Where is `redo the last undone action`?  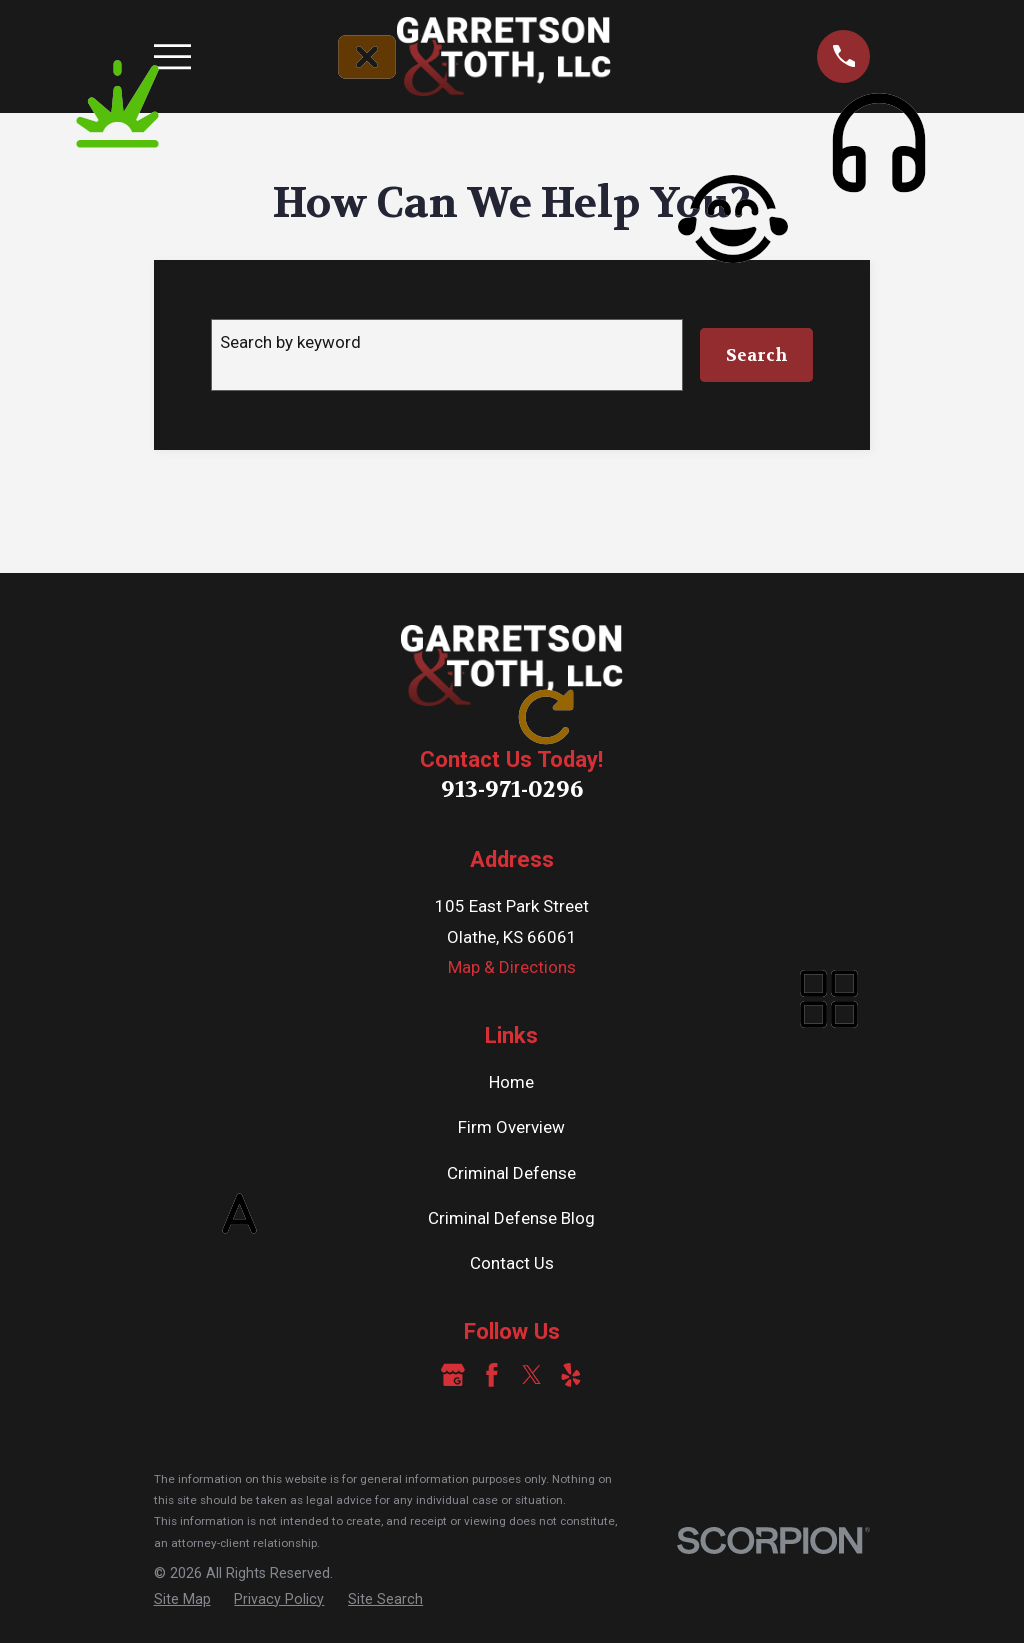 redo the last undone action is located at coordinates (546, 717).